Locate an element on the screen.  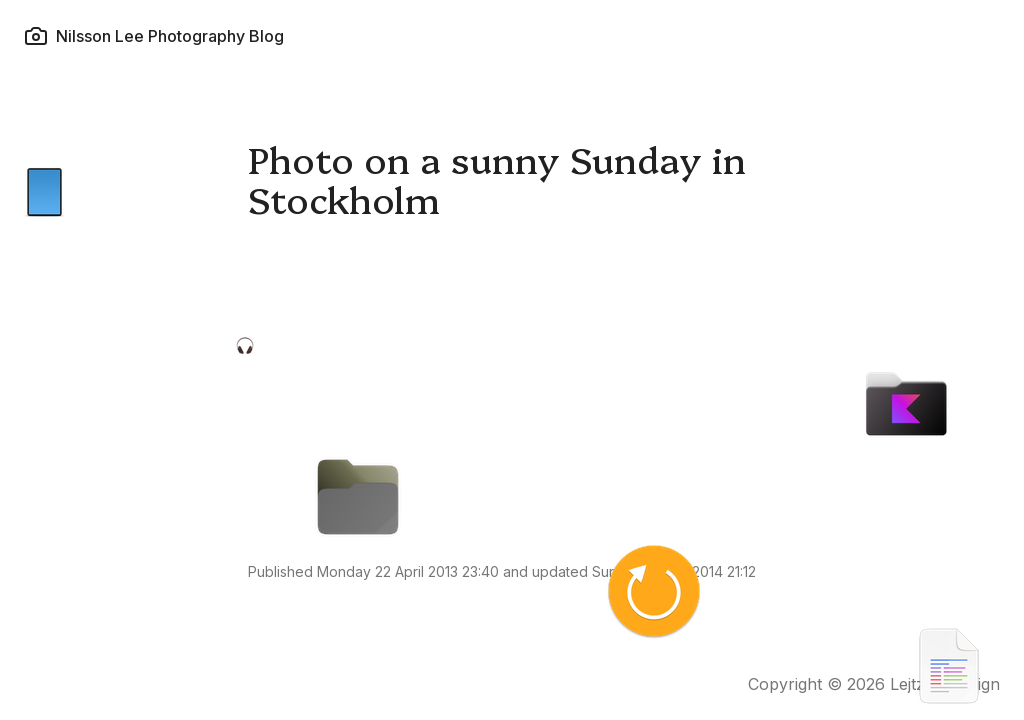
connect bluetooth headphones is located at coordinates (245, 346).